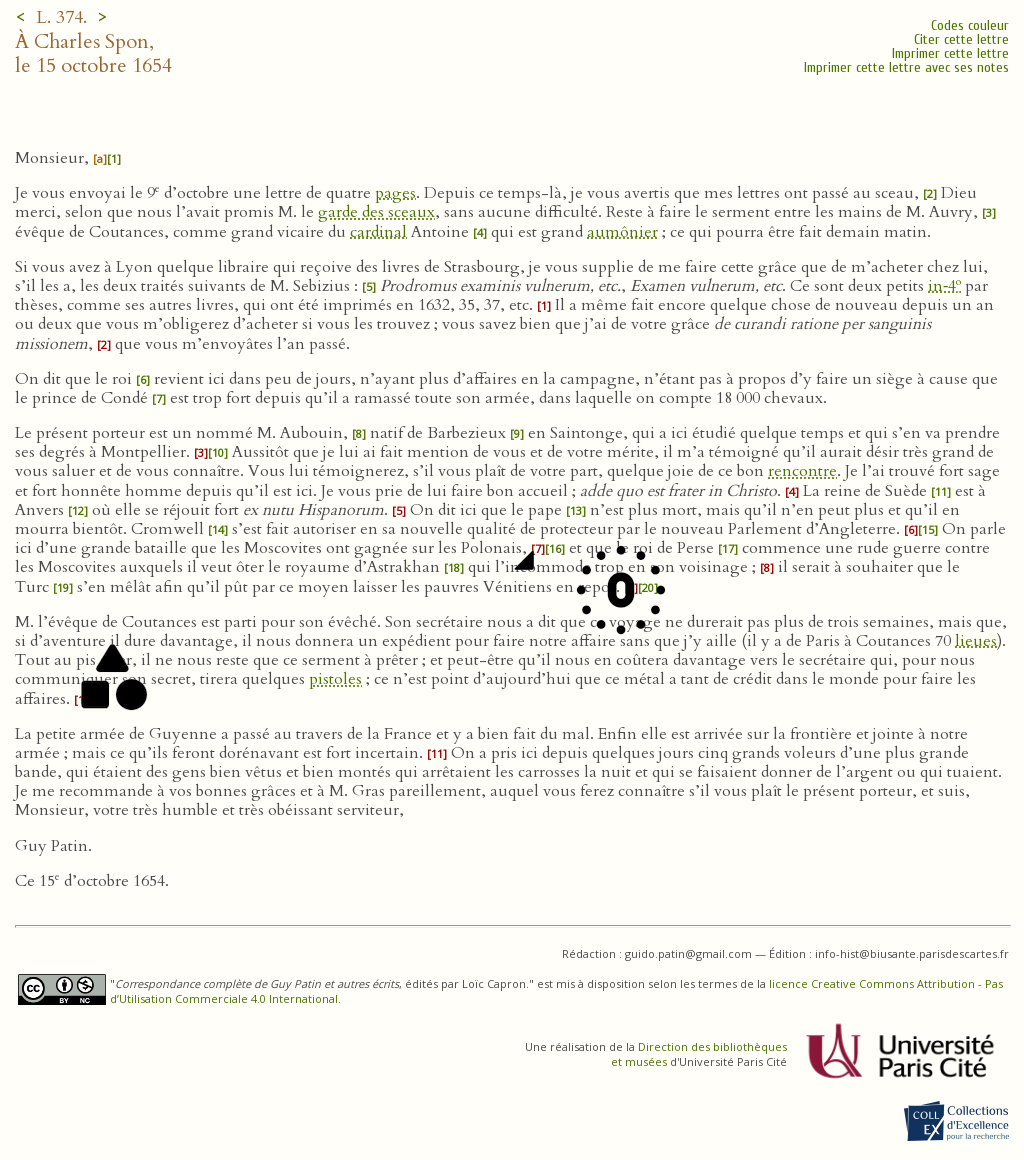 Image resolution: width=1024 pixels, height=1160 pixels. Describe the element at coordinates (523, 559) in the screenshot. I see `indicates full cellular signal strength` at that location.